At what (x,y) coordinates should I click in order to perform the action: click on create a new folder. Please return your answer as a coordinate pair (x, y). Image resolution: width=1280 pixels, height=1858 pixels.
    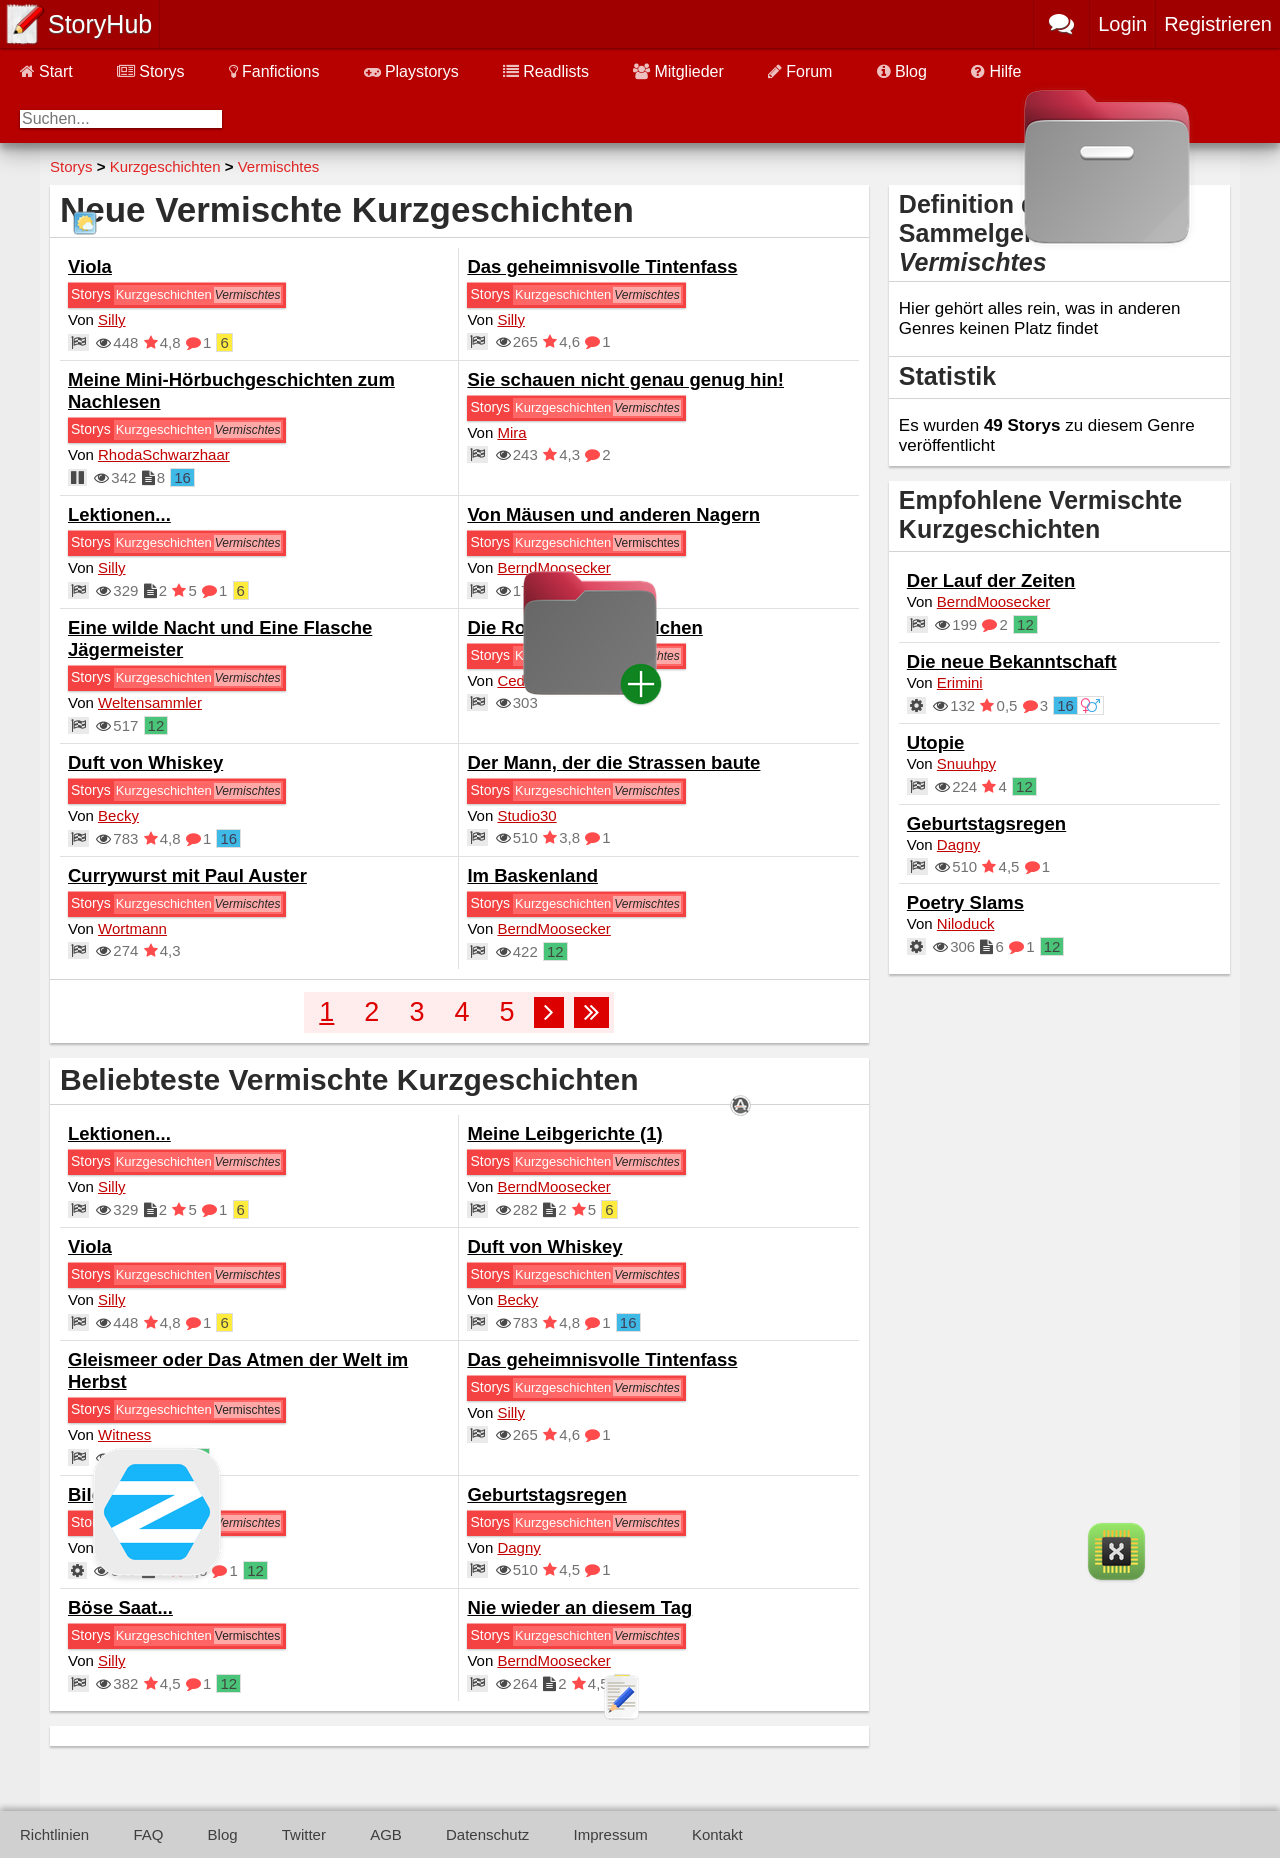
    Looking at the image, I should click on (590, 633).